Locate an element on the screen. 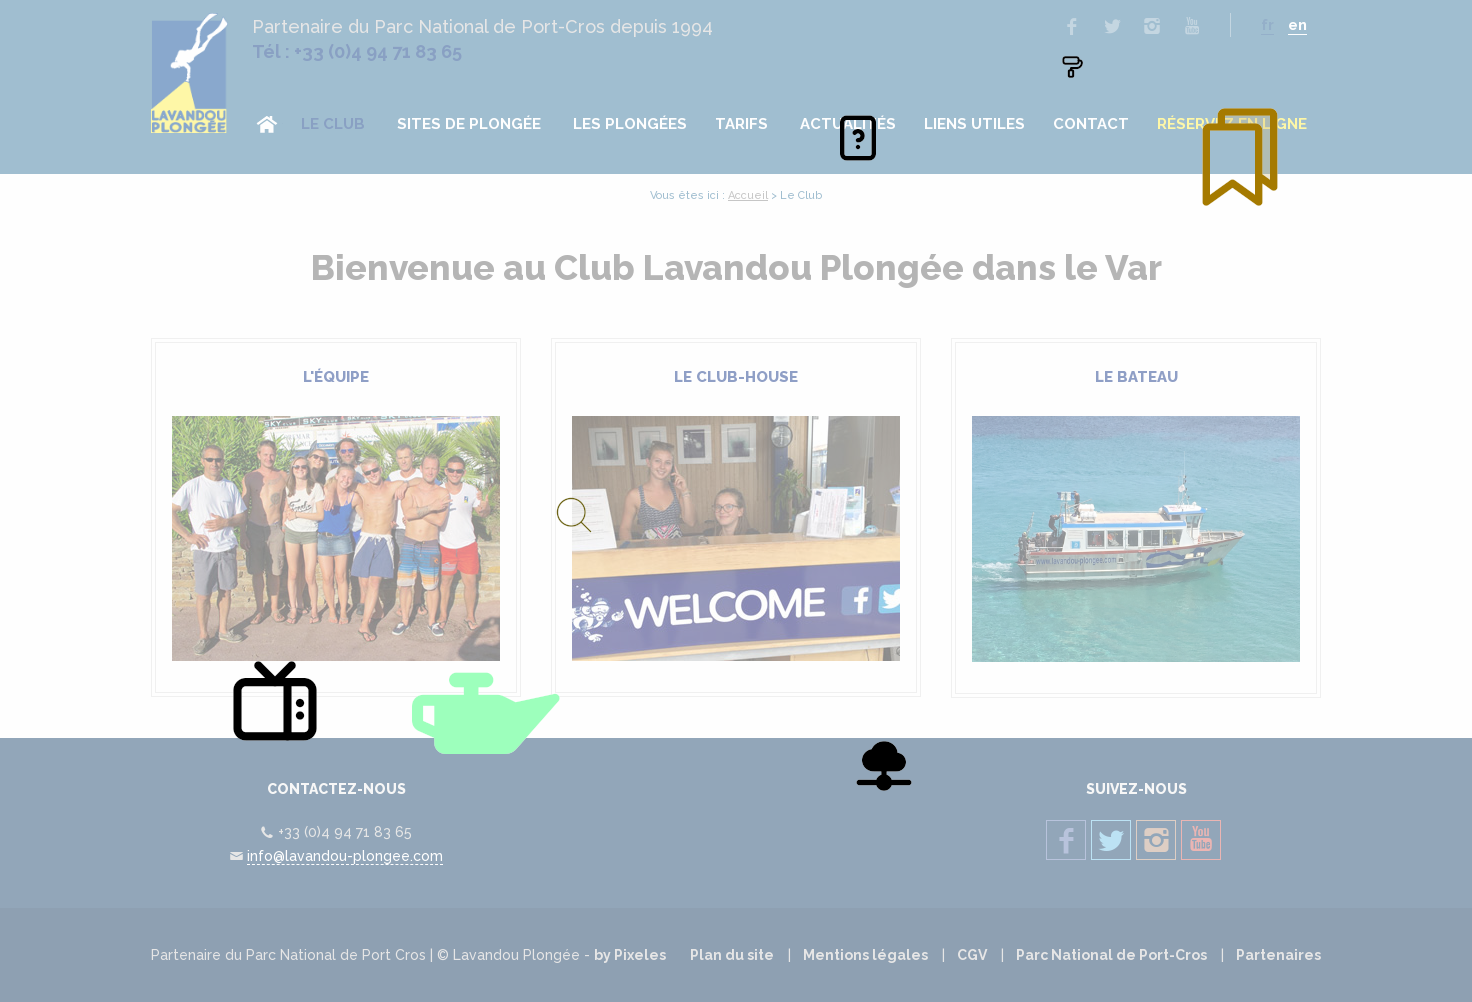  search for content or items is located at coordinates (574, 515).